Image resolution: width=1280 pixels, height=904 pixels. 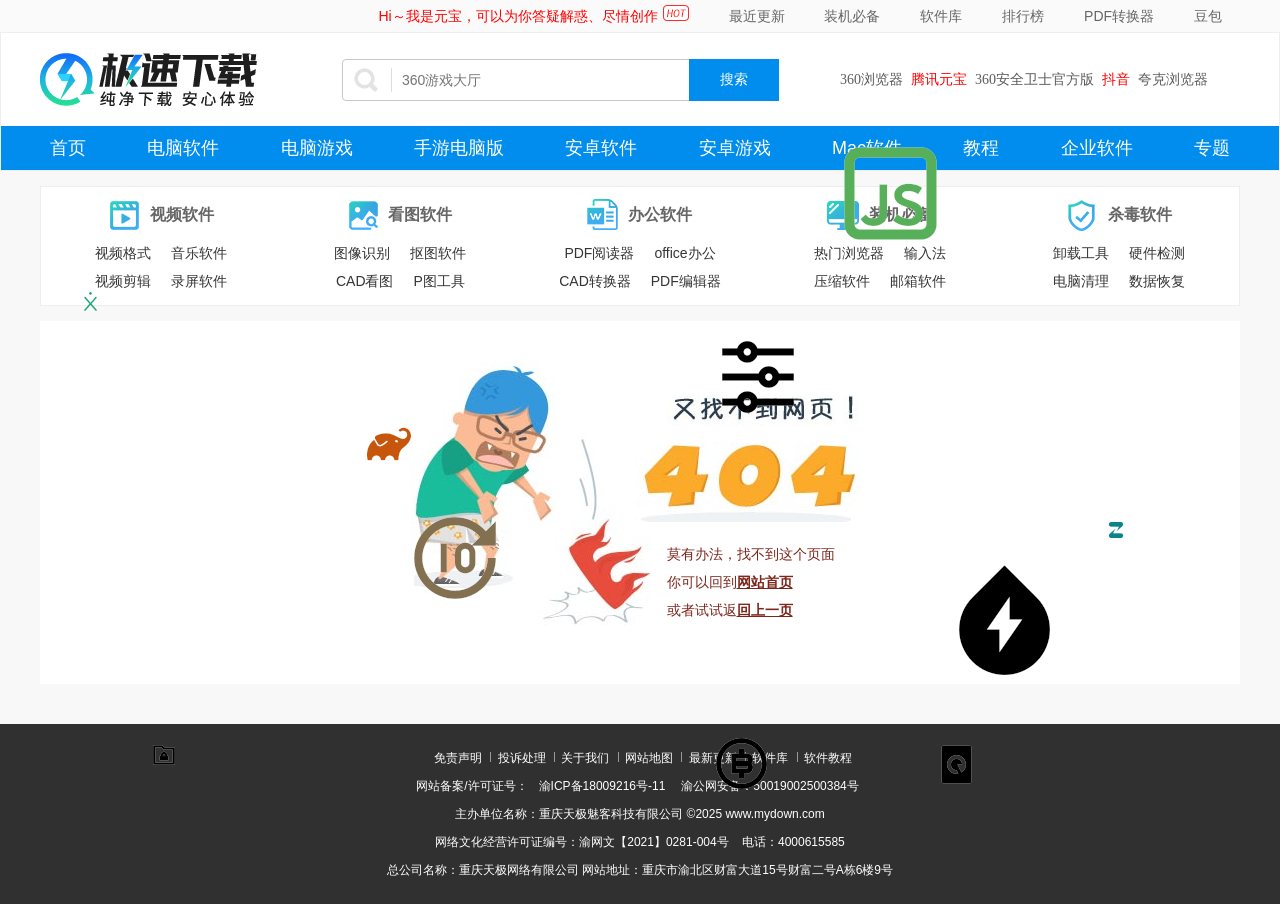 What do you see at coordinates (164, 755) in the screenshot?
I see `access a password-protected folder` at bounding box center [164, 755].